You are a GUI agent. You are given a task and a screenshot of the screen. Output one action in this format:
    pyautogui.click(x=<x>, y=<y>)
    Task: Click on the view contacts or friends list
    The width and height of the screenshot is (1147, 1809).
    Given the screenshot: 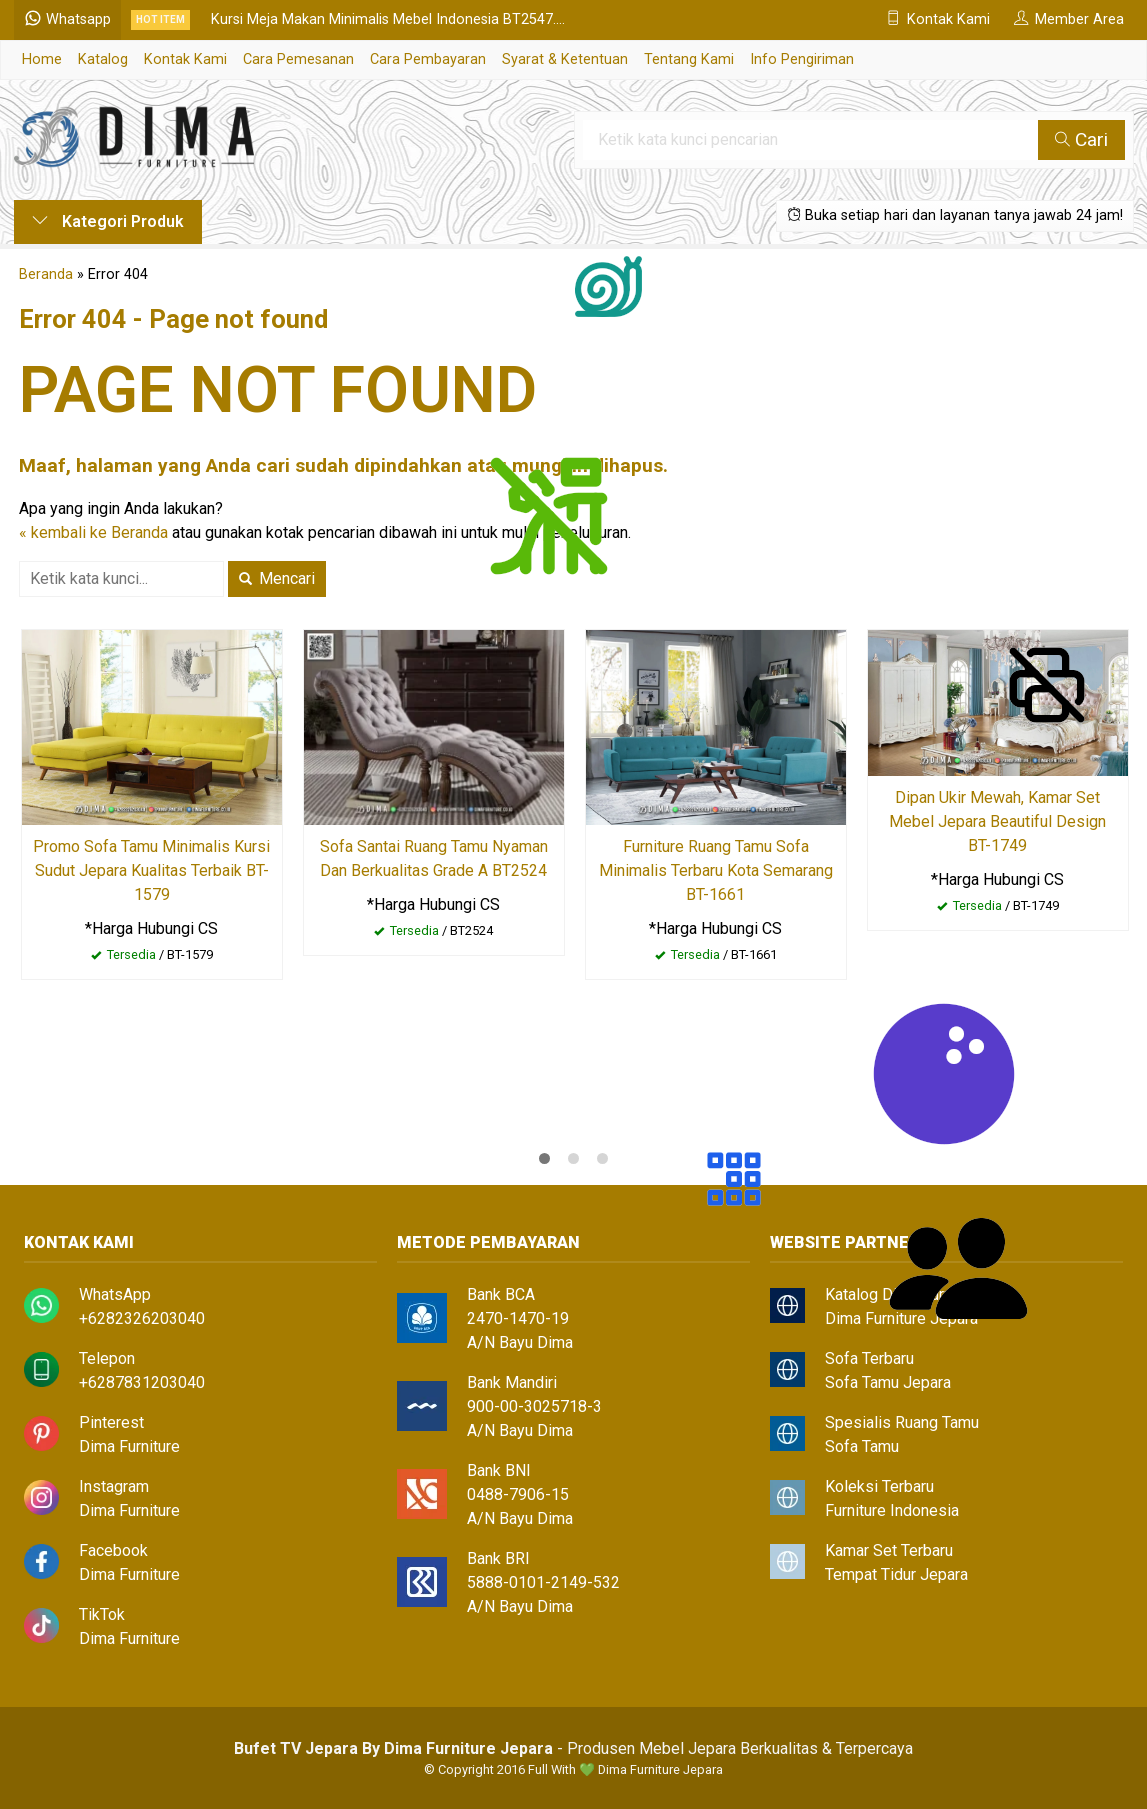 What is the action you would take?
    pyautogui.click(x=958, y=1268)
    